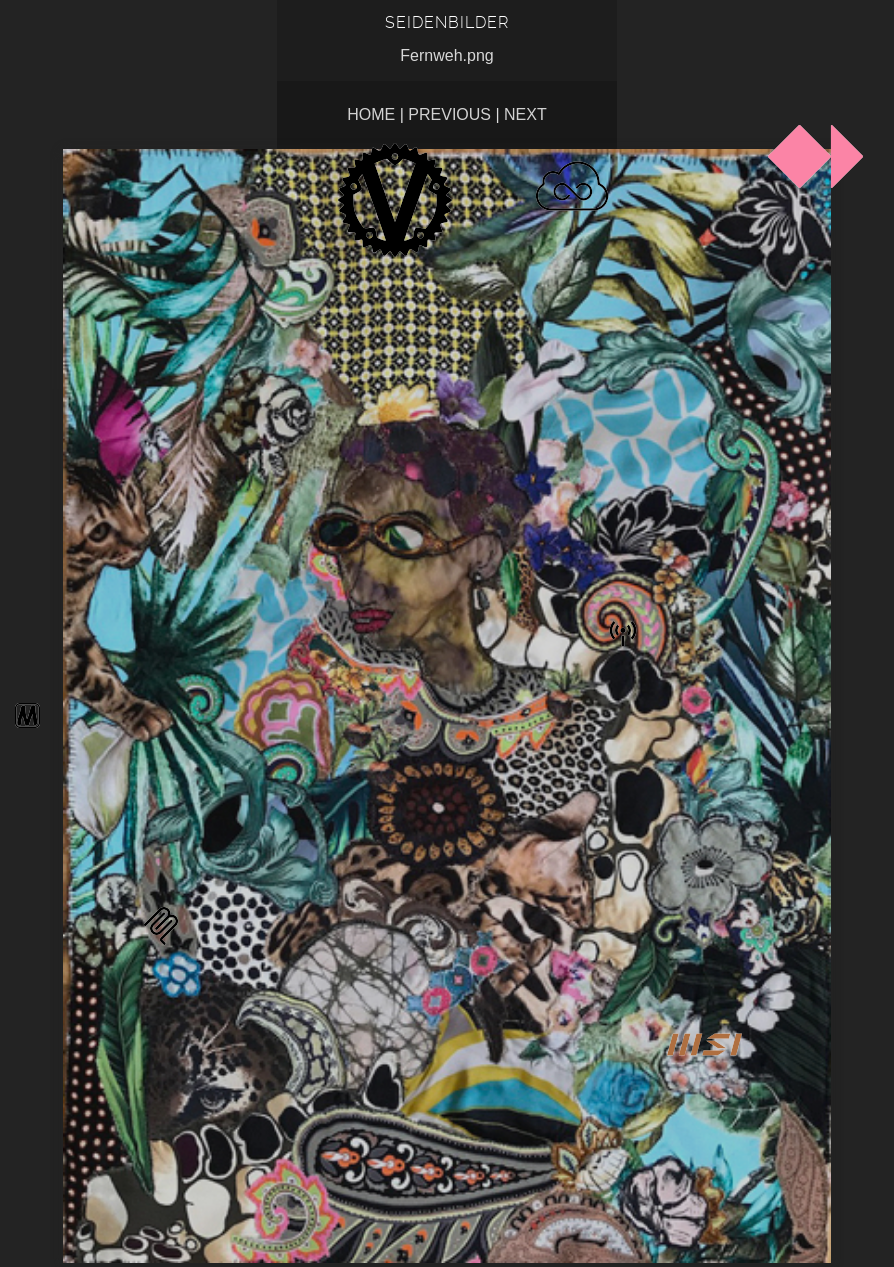 Image resolution: width=894 pixels, height=1267 pixels. Describe the element at coordinates (572, 186) in the screenshot. I see `open jsfiddle code editor` at that location.